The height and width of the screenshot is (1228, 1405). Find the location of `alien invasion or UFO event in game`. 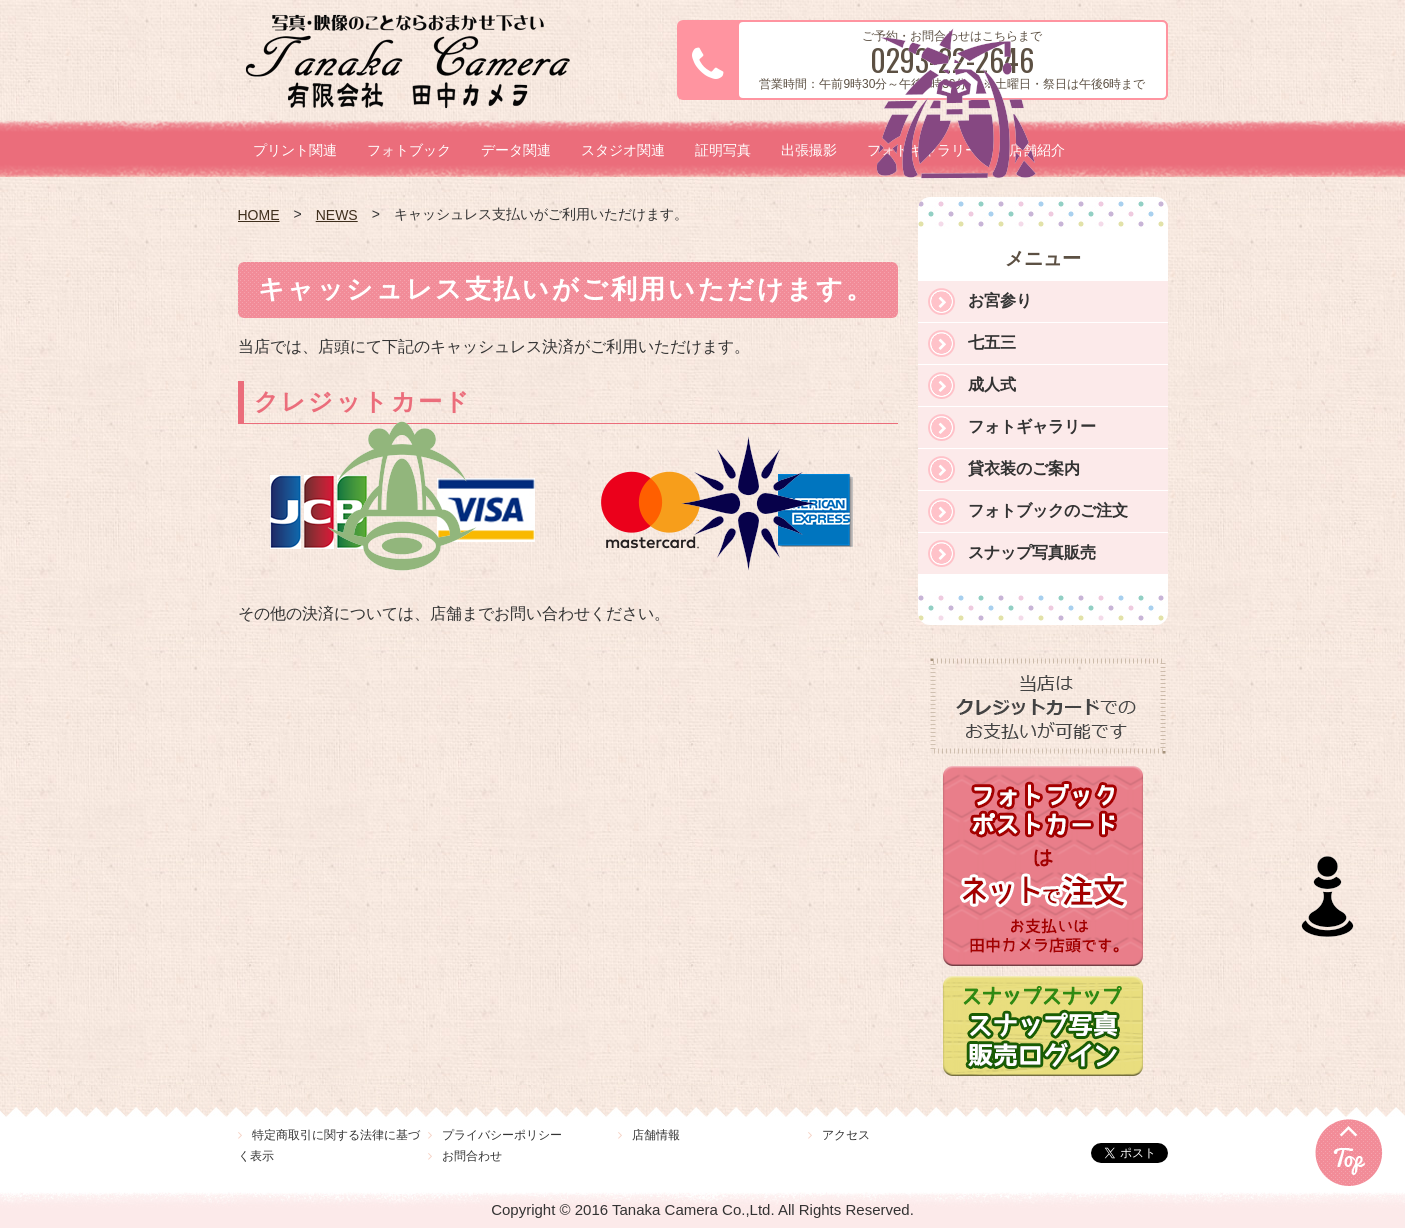

alien invasion or UFO event in game is located at coordinates (402, 496).